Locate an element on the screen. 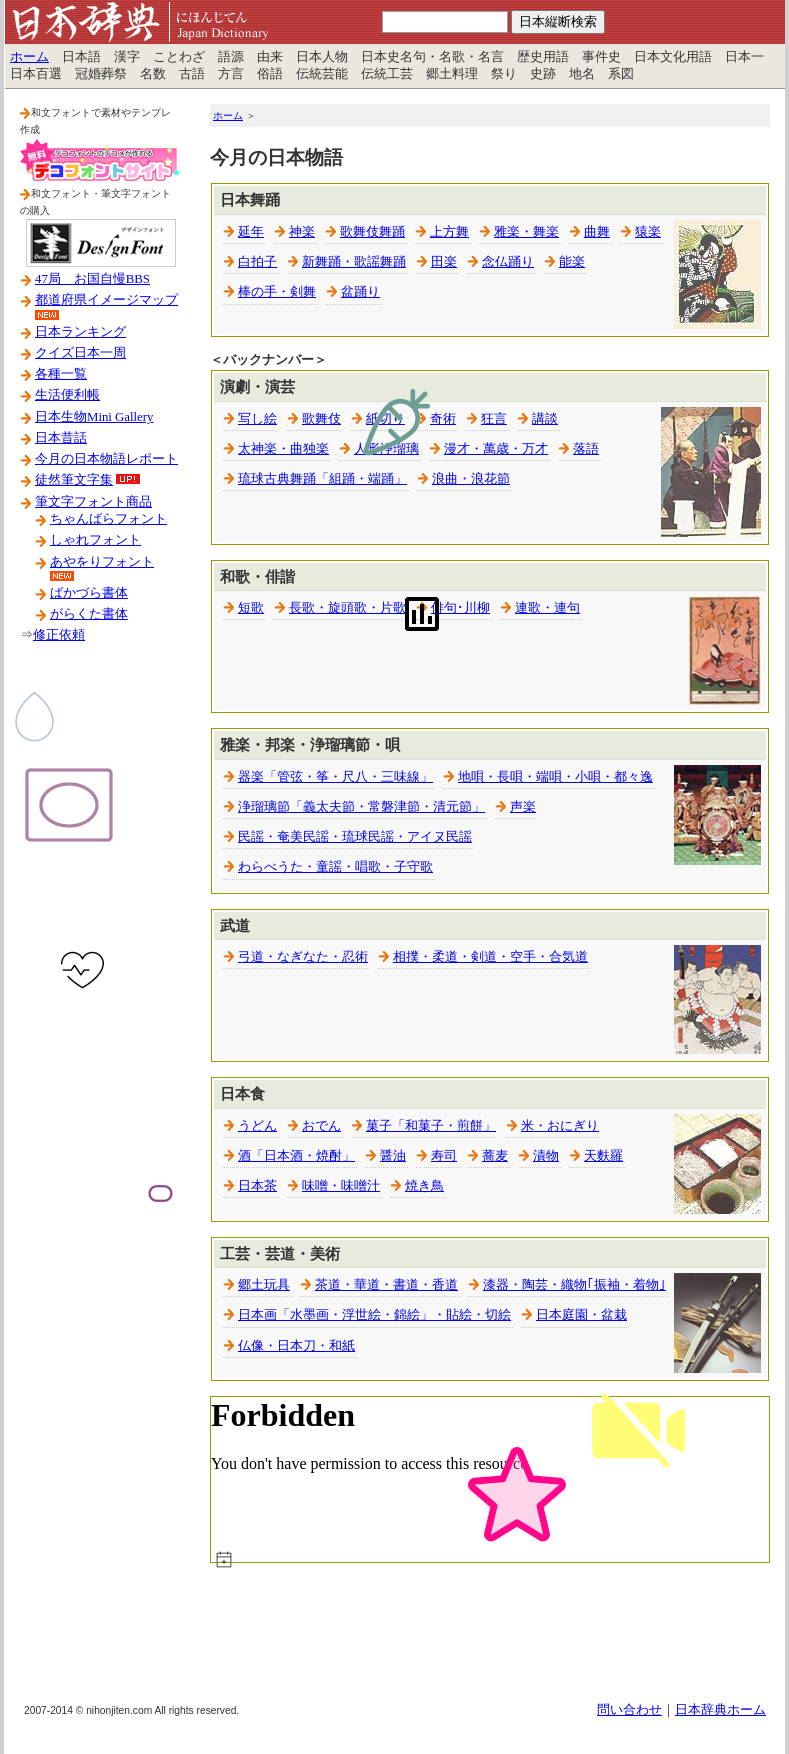 The height and width of the screenshot is (1754, 789). camera is off or disabled is located at coordinates (635, 1430).